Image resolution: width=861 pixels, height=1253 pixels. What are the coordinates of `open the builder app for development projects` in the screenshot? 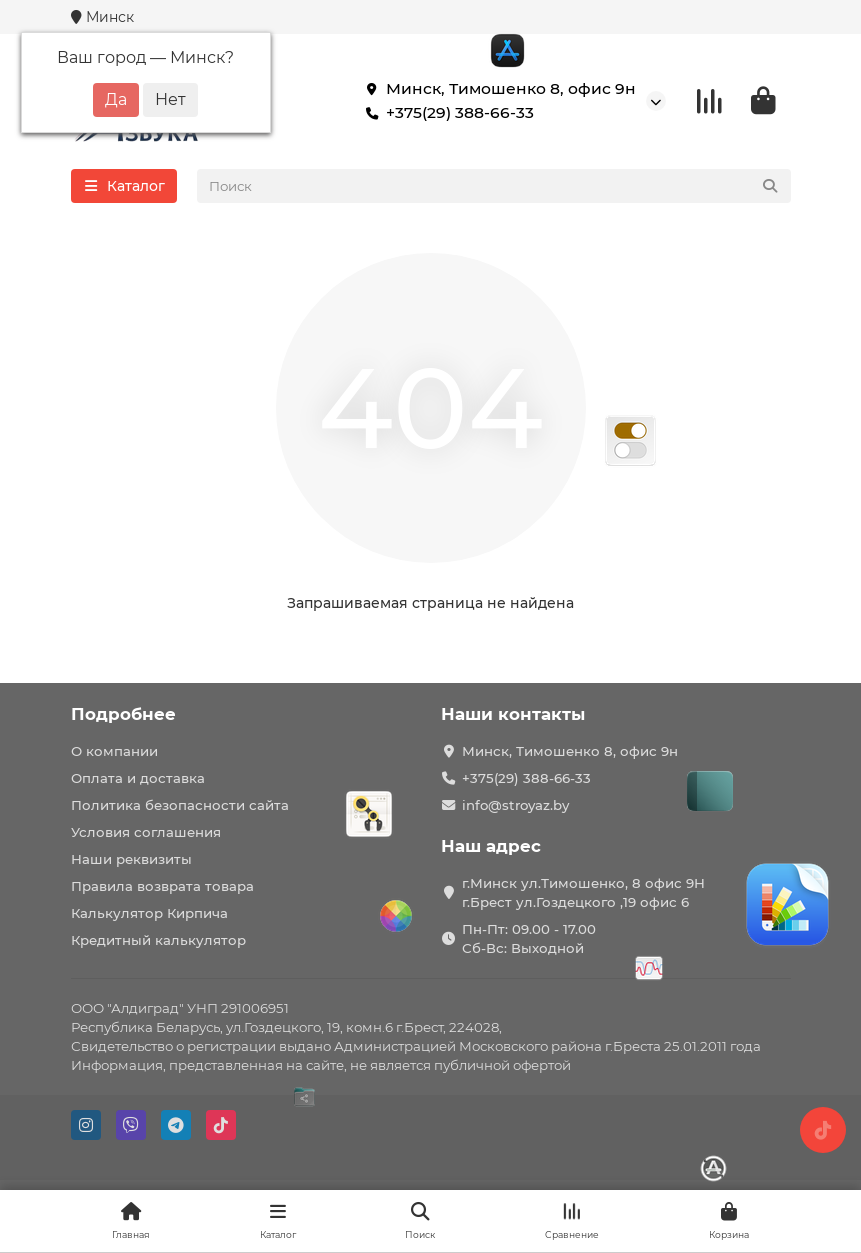 It's located at (369, 814).